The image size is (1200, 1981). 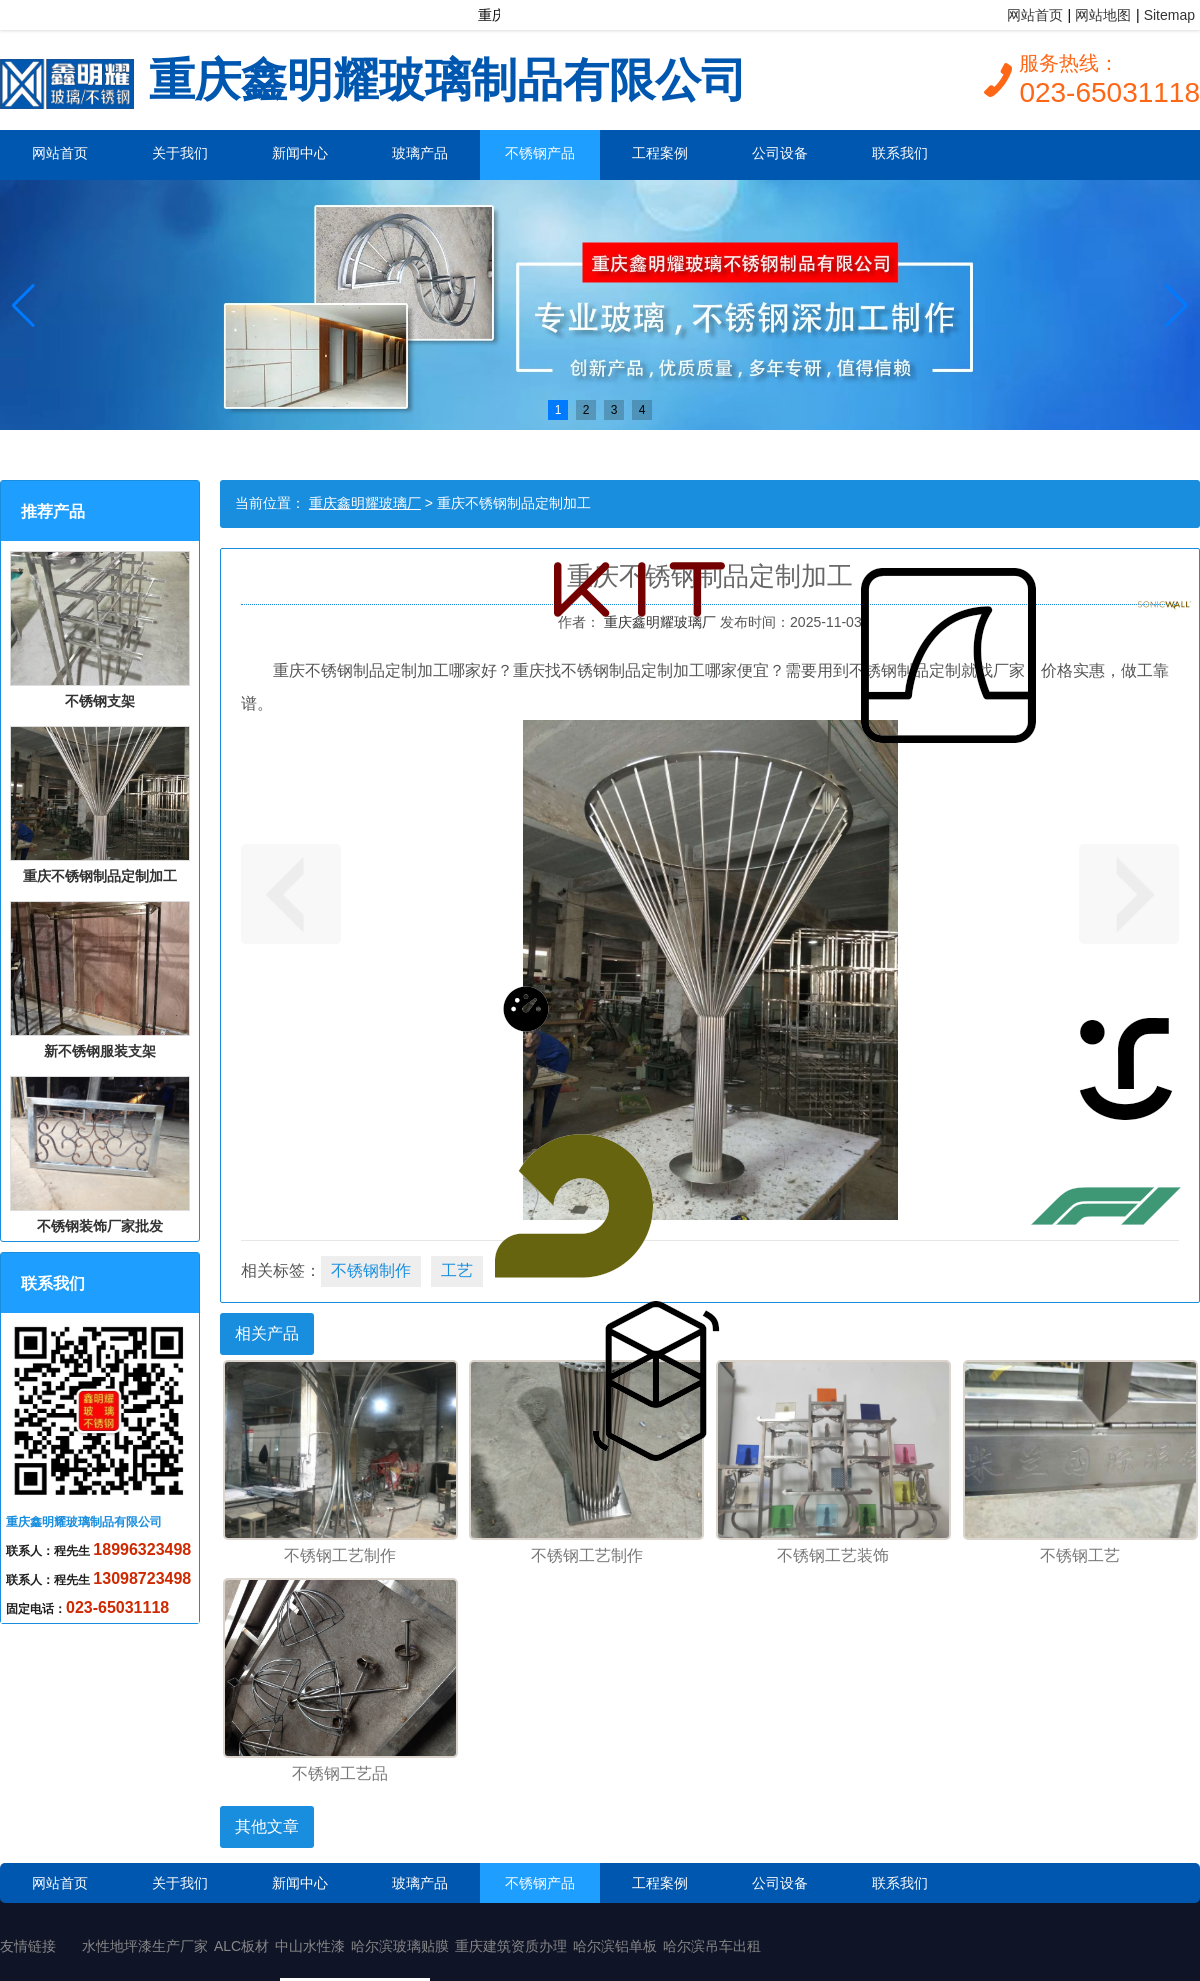 I want to click on rezgo booking platform logo, so click(x=1126, y=1069).